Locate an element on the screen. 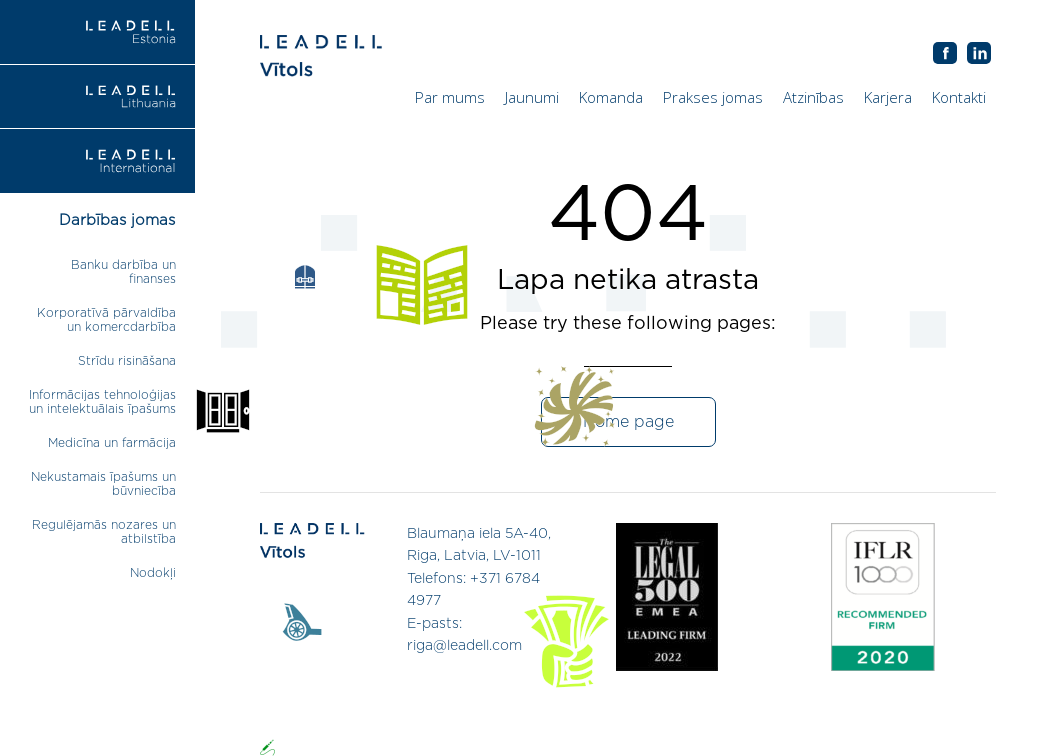 The width and height of the screenshot is (1041, 756). helicopter tail rotor component in a game interface is located at coordinates (302, 622).